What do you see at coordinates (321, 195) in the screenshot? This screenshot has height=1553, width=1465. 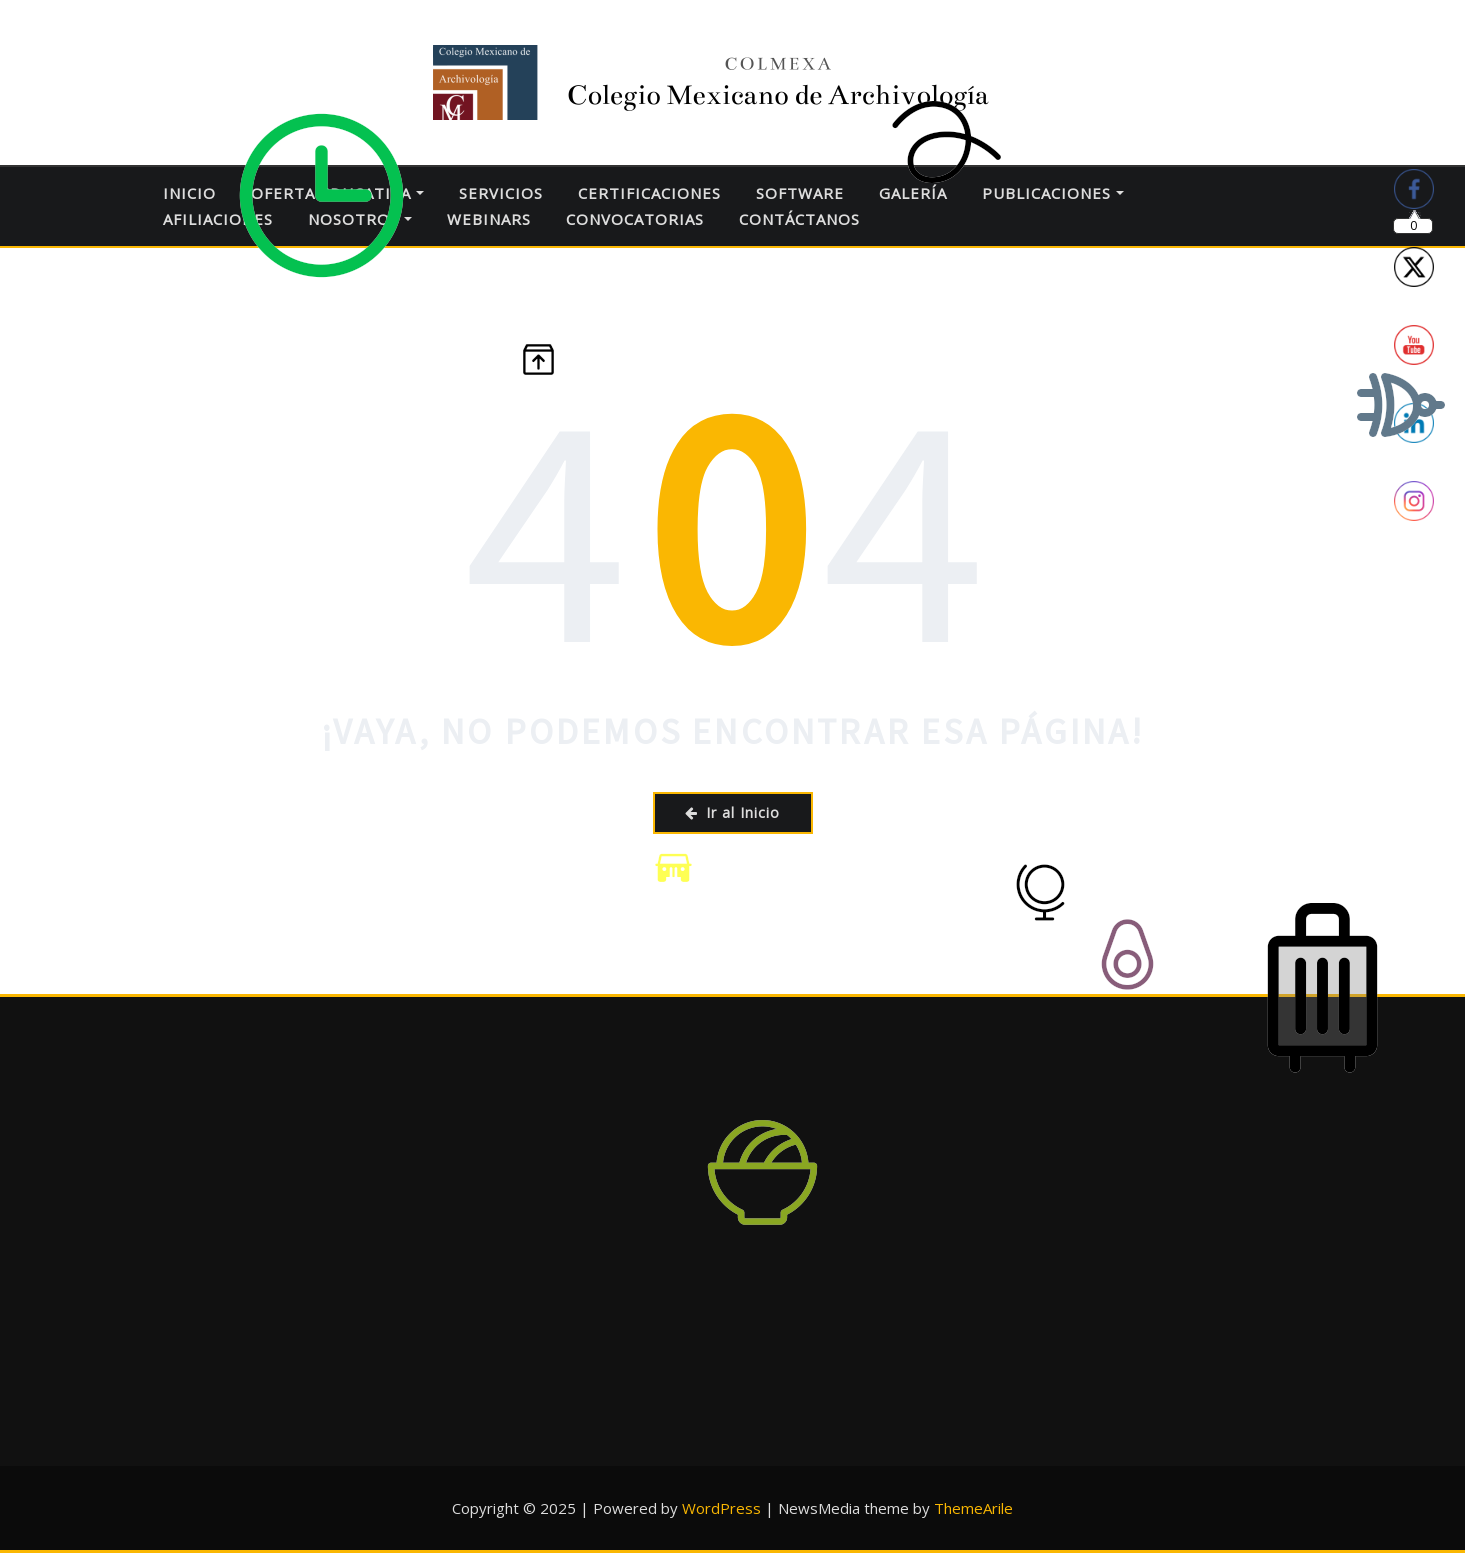 I see `view time or clock settings` at bounding box center [321, 195].